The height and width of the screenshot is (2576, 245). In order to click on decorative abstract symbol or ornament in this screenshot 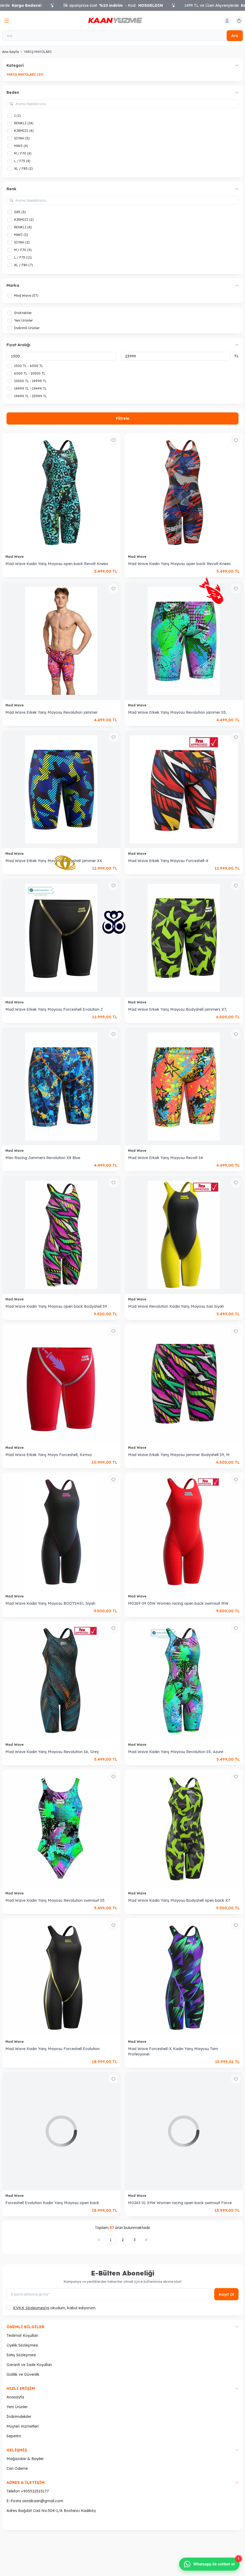, I will do `click(114, 922)`.